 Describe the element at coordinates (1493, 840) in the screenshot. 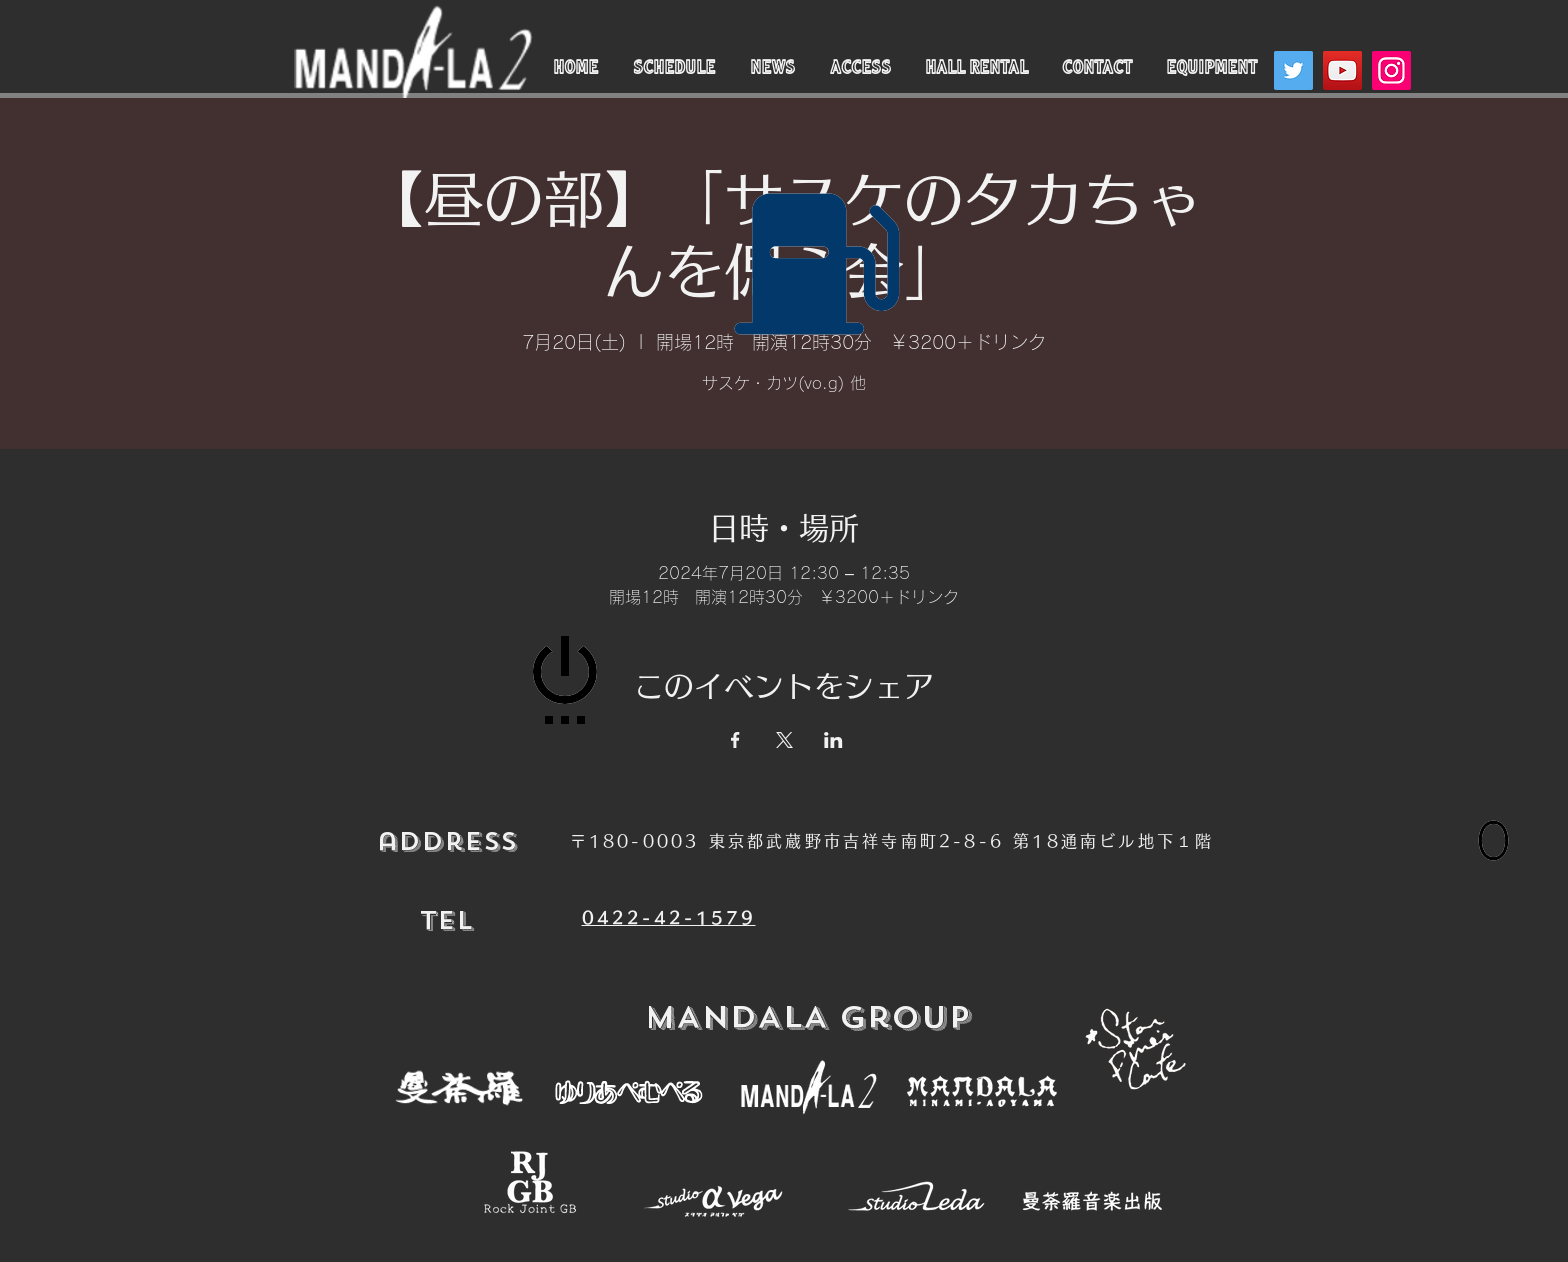

I see `indicates zero or no items` at that location.